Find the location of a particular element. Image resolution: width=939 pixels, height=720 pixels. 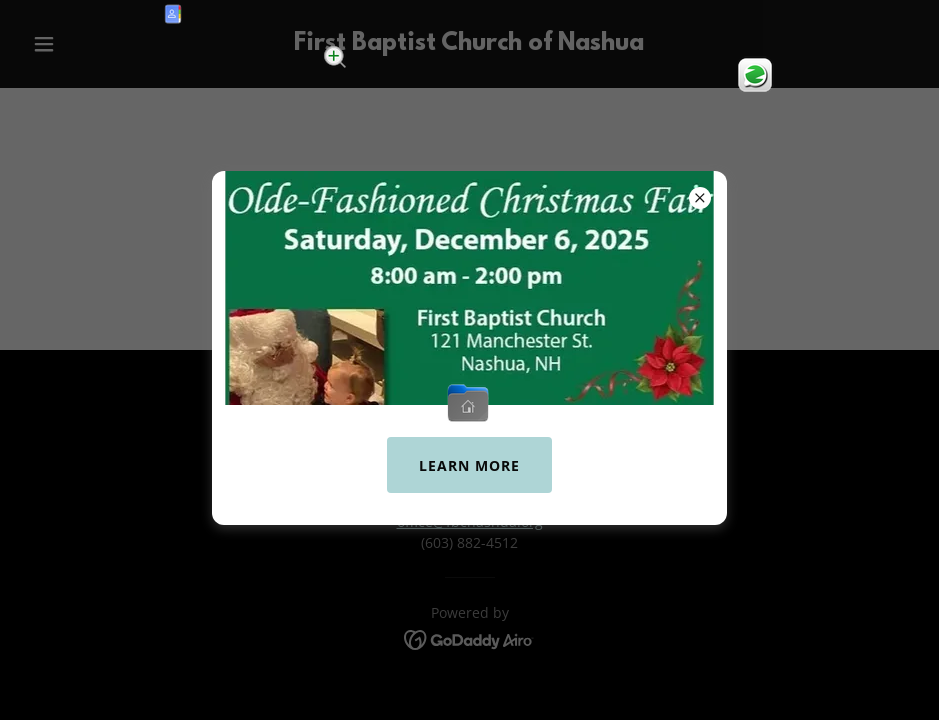

zoom in on file or document is located at coordinates (335, 57).